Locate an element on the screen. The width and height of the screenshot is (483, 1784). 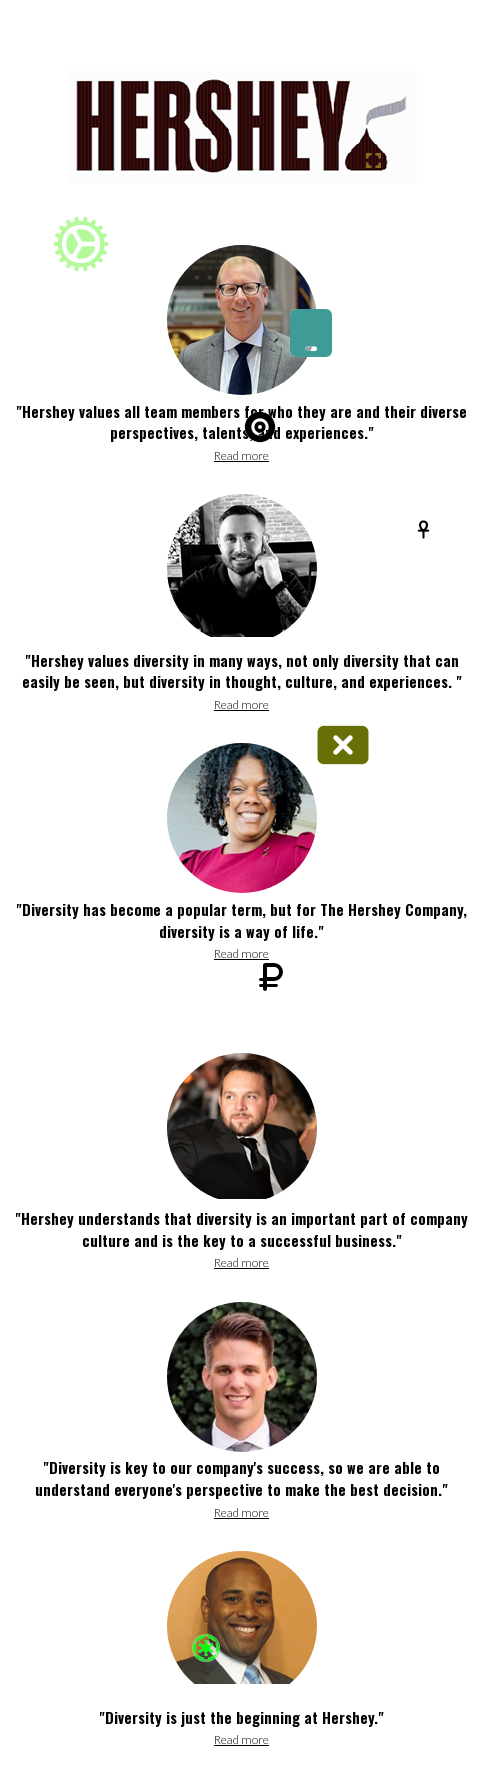
indicates russian ruble currency is located at coordinates (272, 977).